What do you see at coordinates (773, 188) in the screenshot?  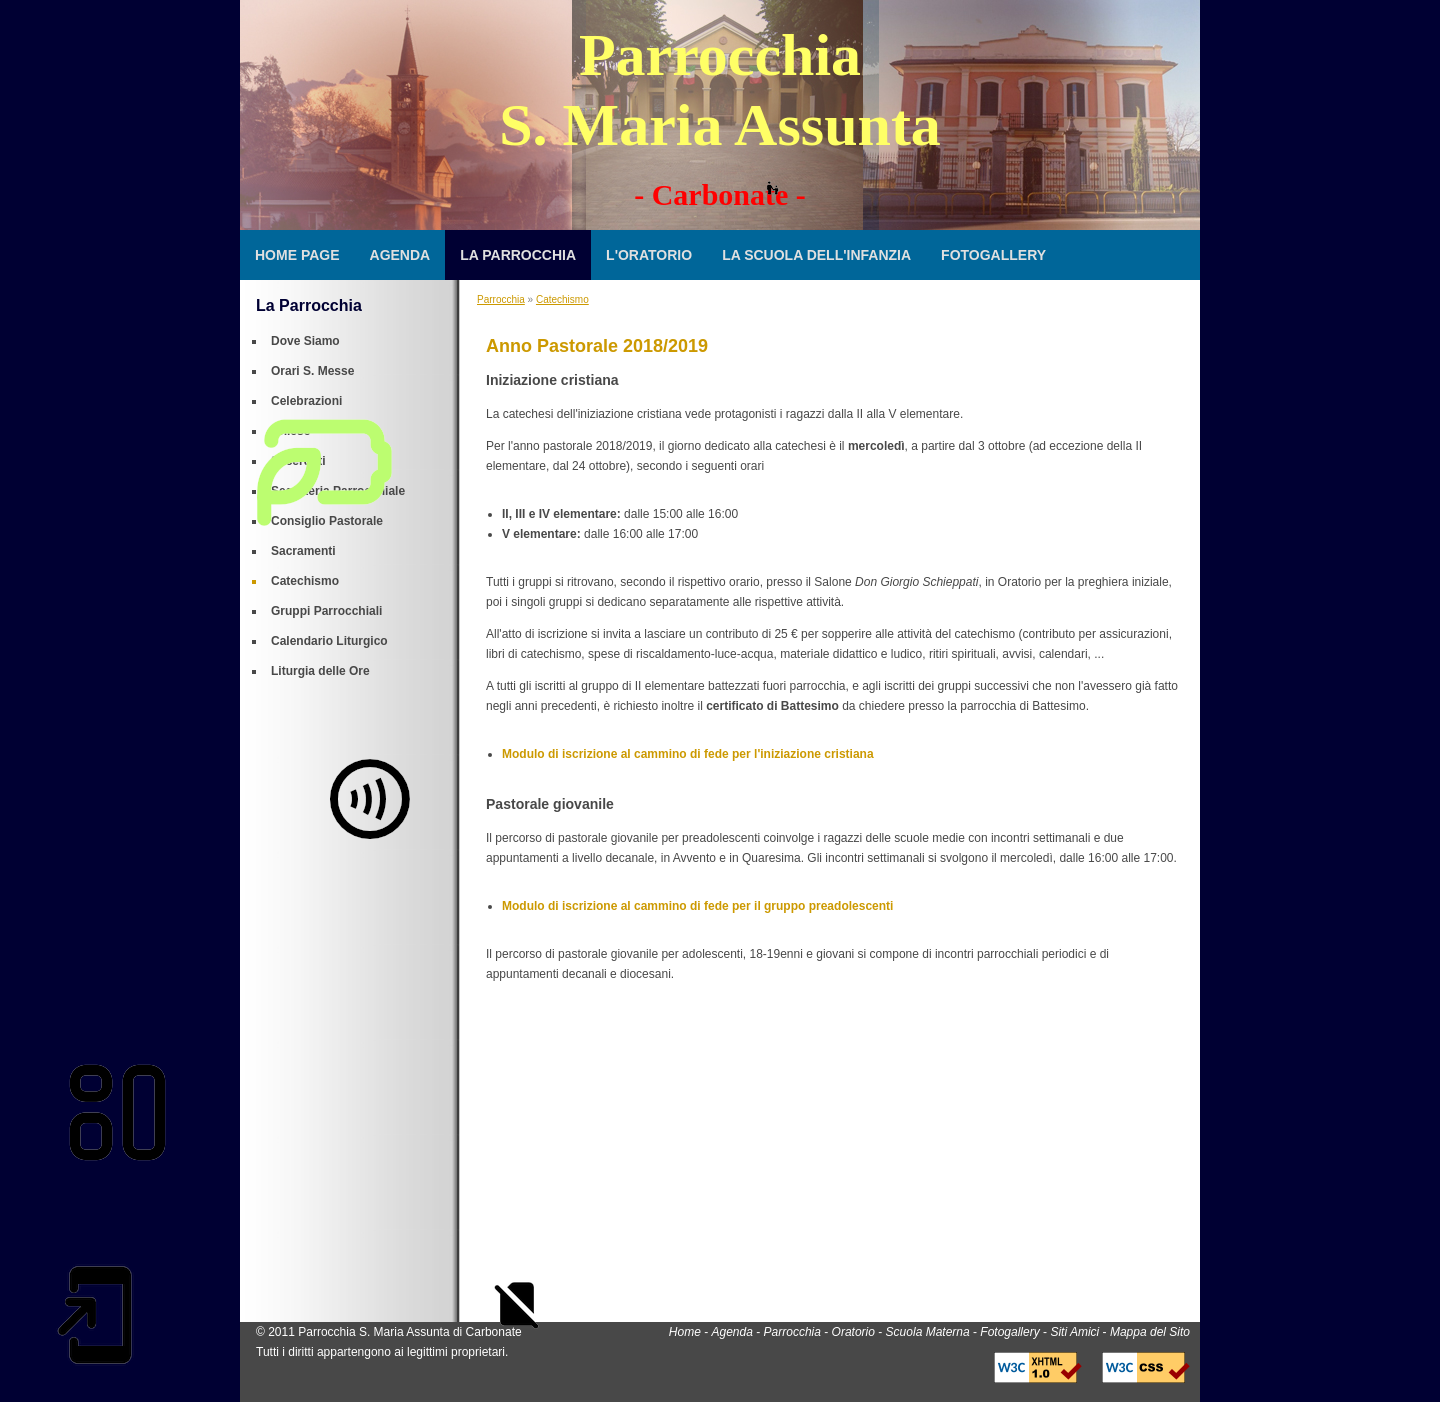 I see `indicates child supervision required` at bounding box center [773, 188].